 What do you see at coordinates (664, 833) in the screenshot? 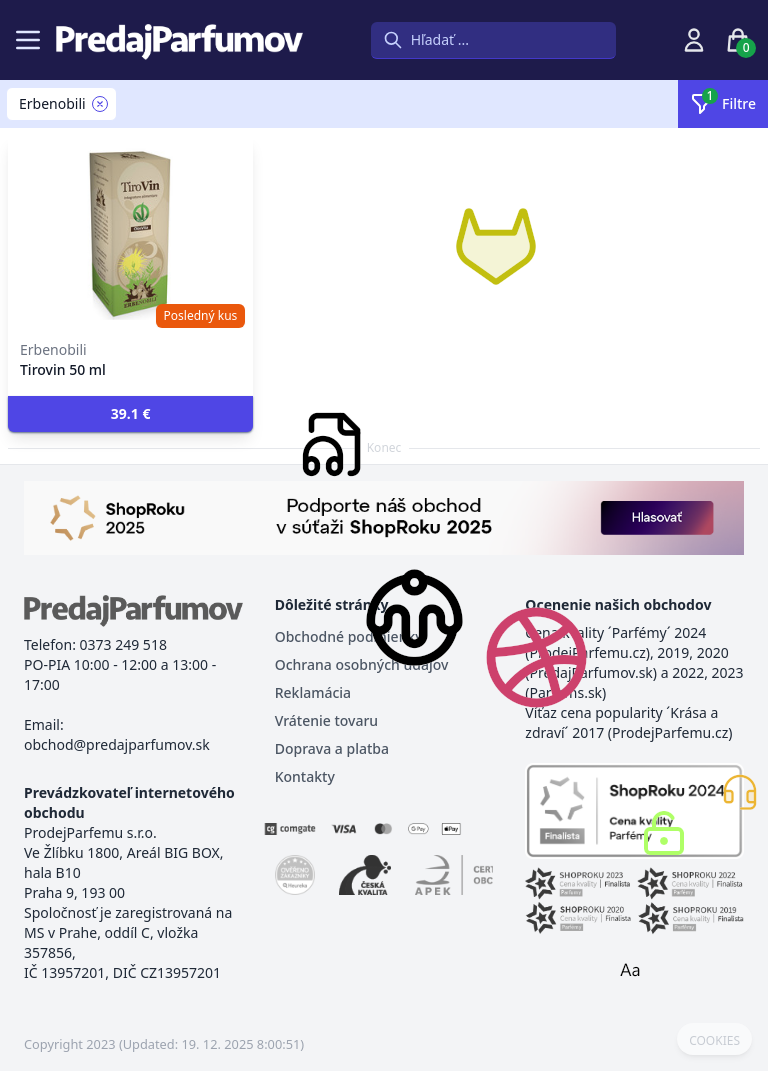
I see `unlock or access secured content` at bounding box center [664, 833].